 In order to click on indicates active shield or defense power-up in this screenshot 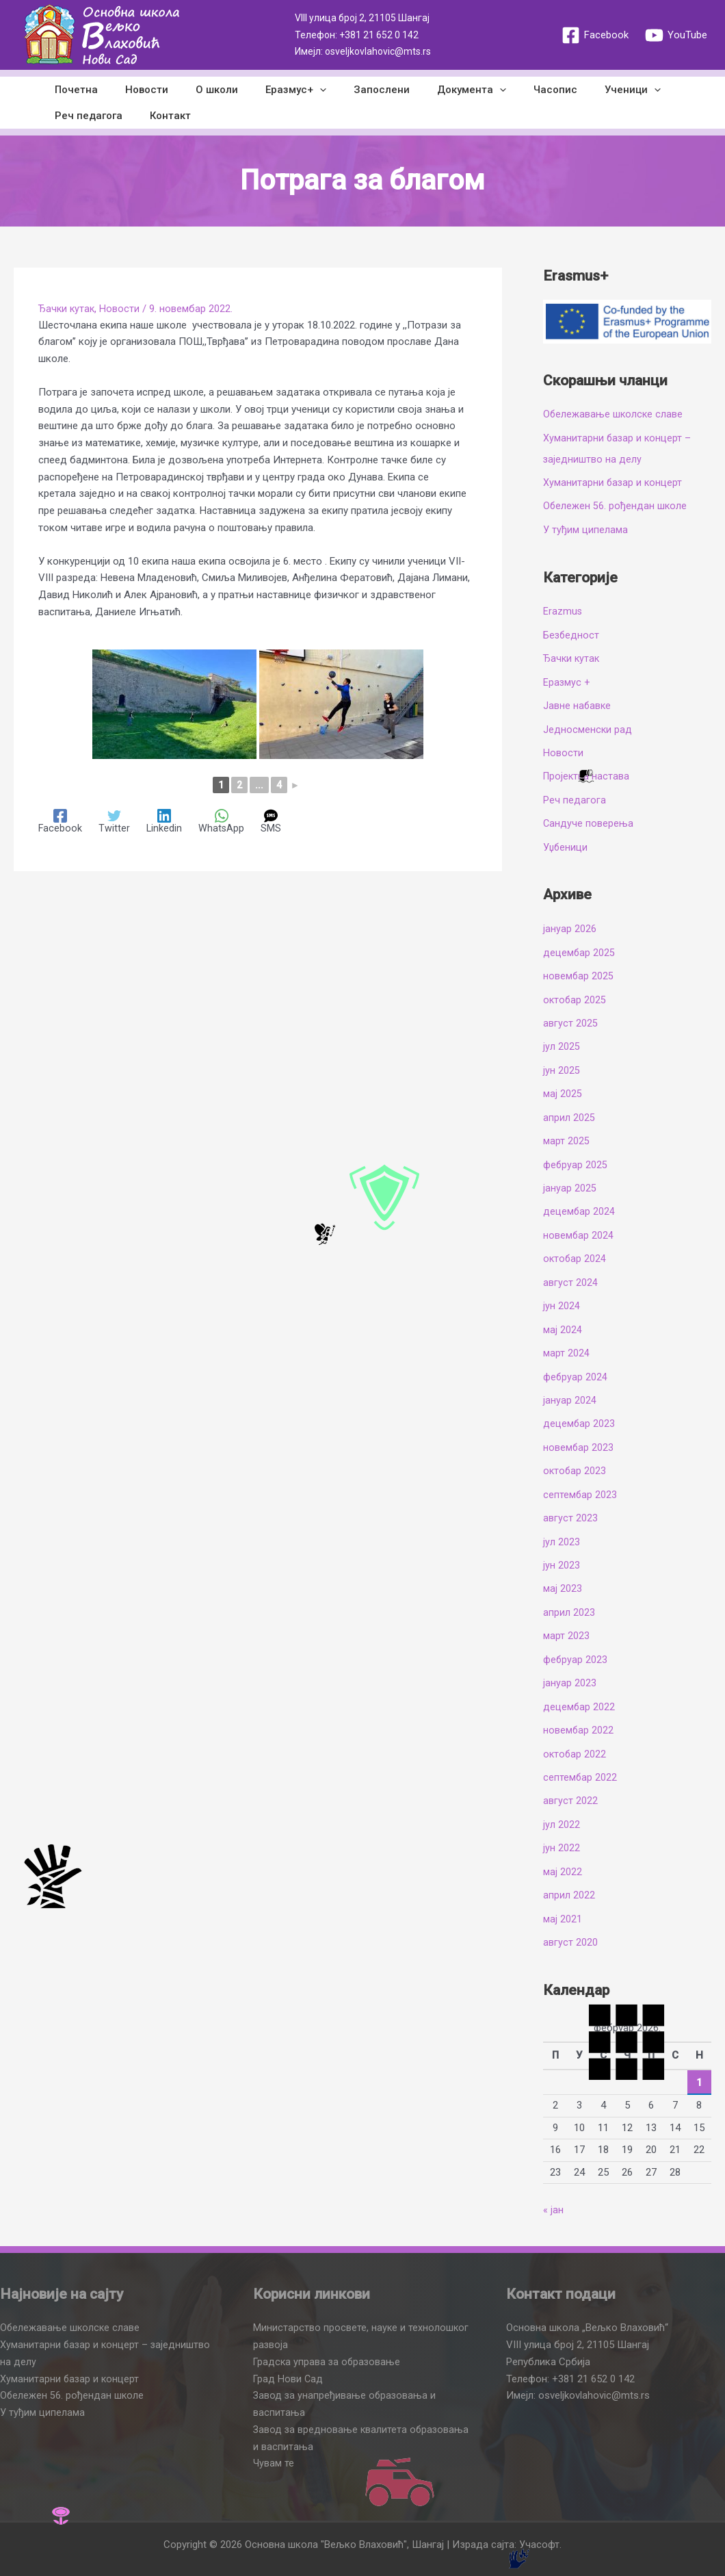, I will do `click(384, 1195)`.